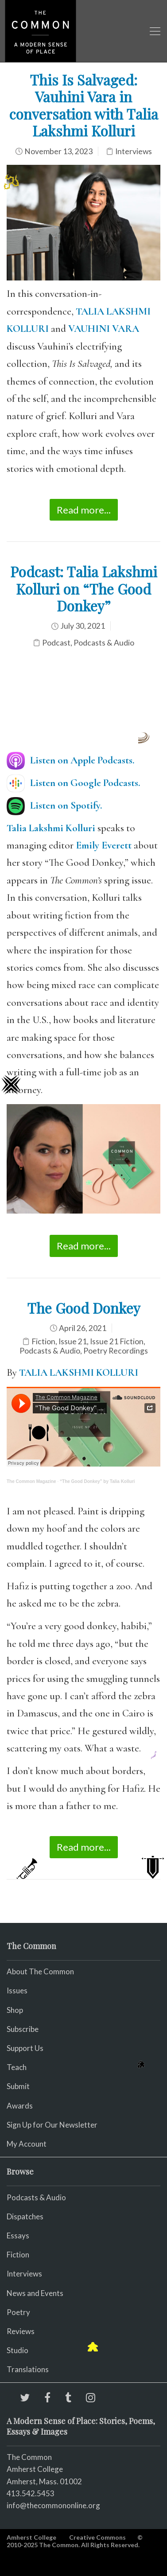 The height and width of the screenshot is (2576, 167). I want to click on a decorative cross or star emblem for game UI, so click(11, 1085).